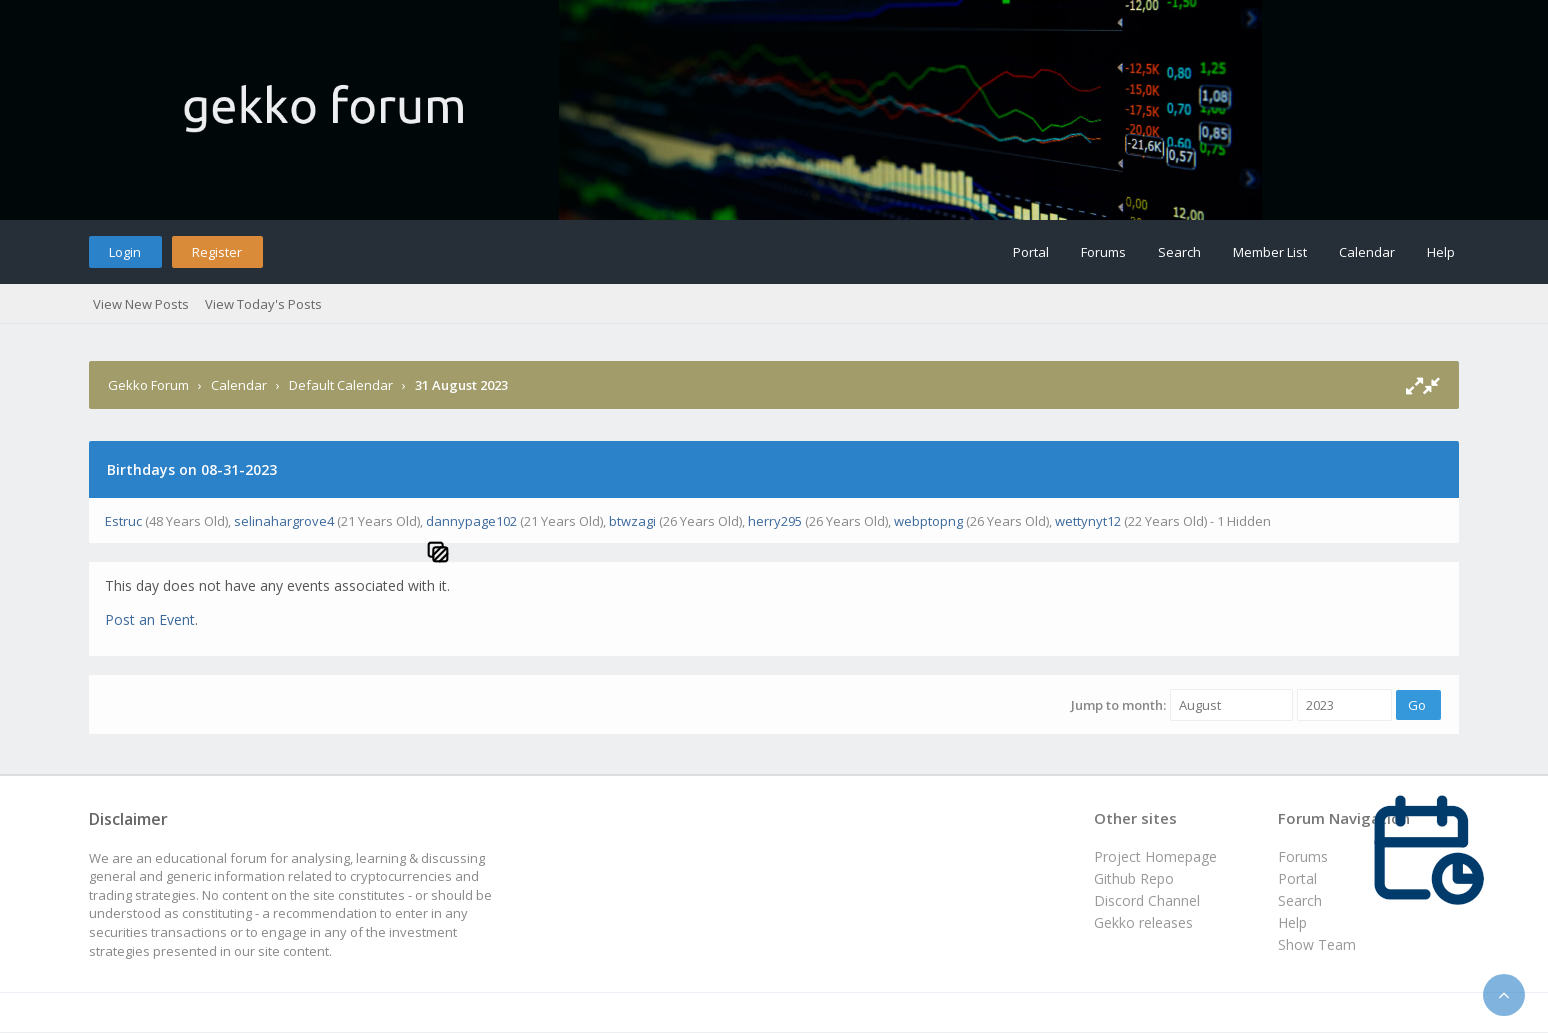 The image size is (1548, 1033). Describe the element at coordinates (438, 552) in the screenshot. I see `select multiple items or objects` at that location.